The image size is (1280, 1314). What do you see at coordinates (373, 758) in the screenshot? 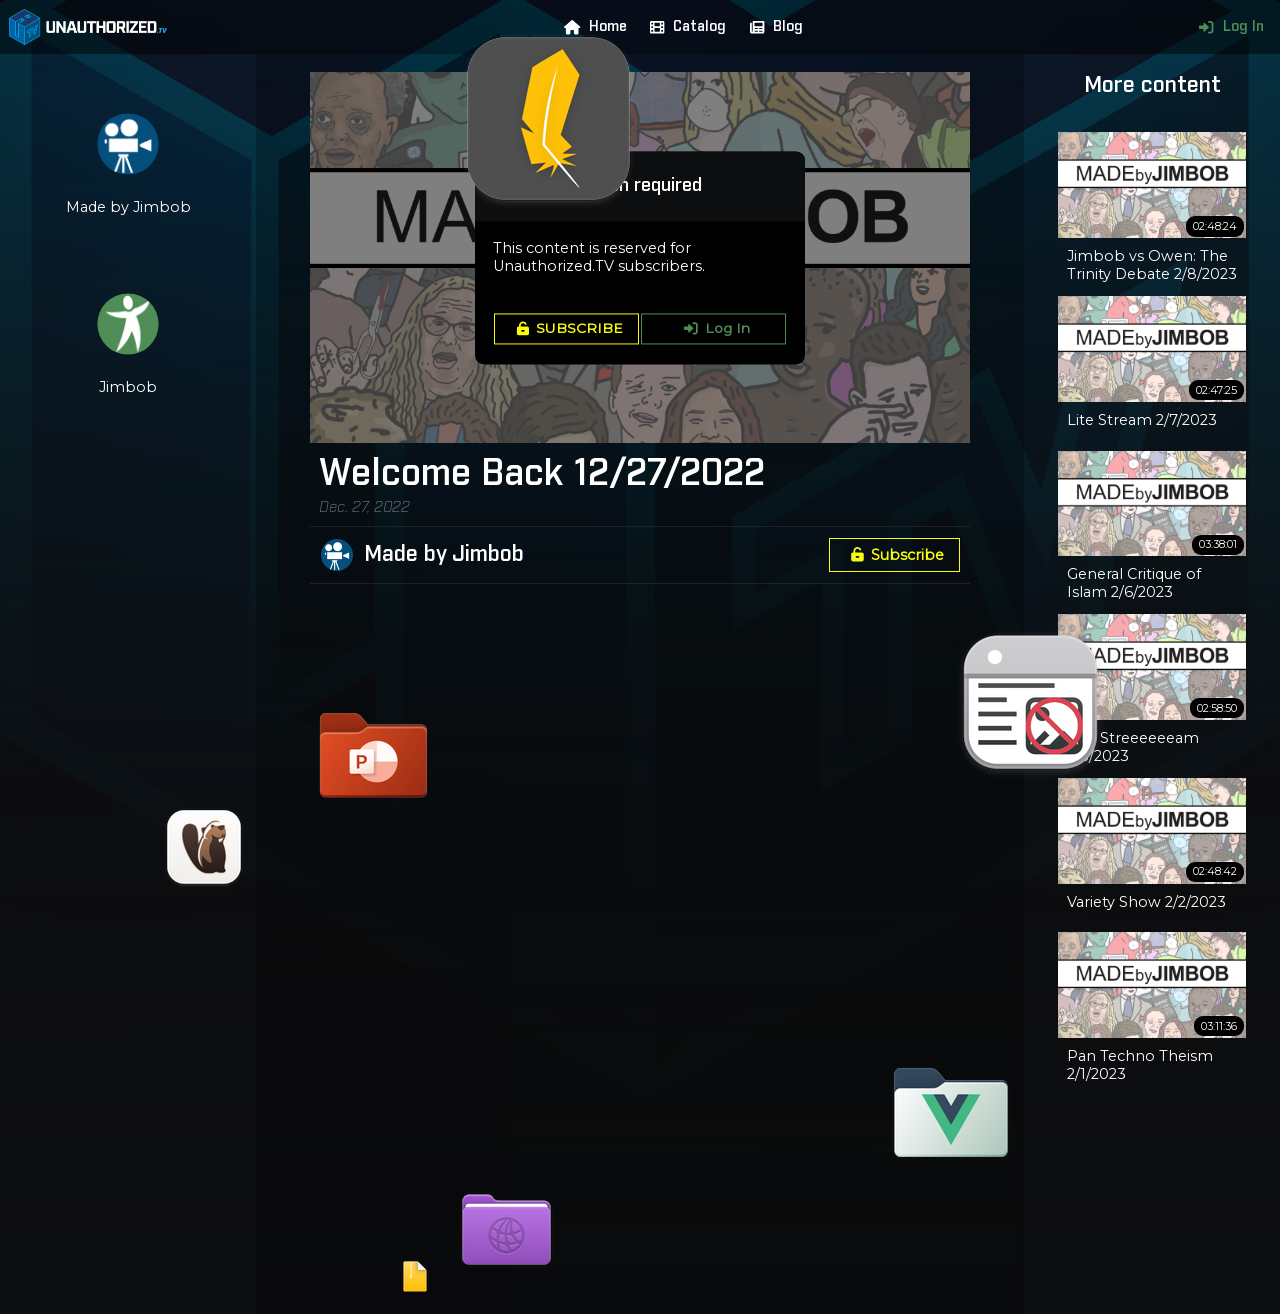
I see `open folder containing PowerPoint presentations` at bounding box center [373, 758].